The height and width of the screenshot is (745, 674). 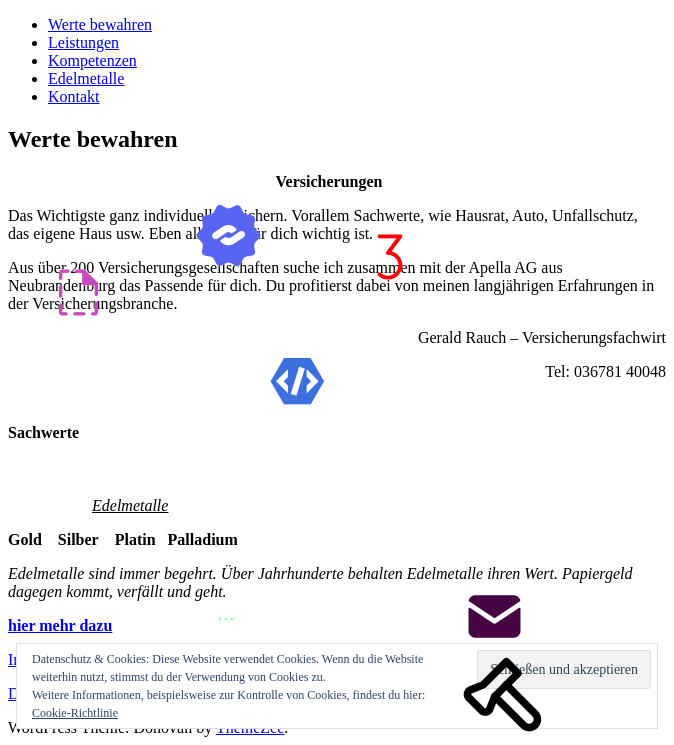 What do you see at coordinates (297, 381) in the screenshot?
I see `indicates an early verified bot developer badge on discord` at bounding box center [297, 381].